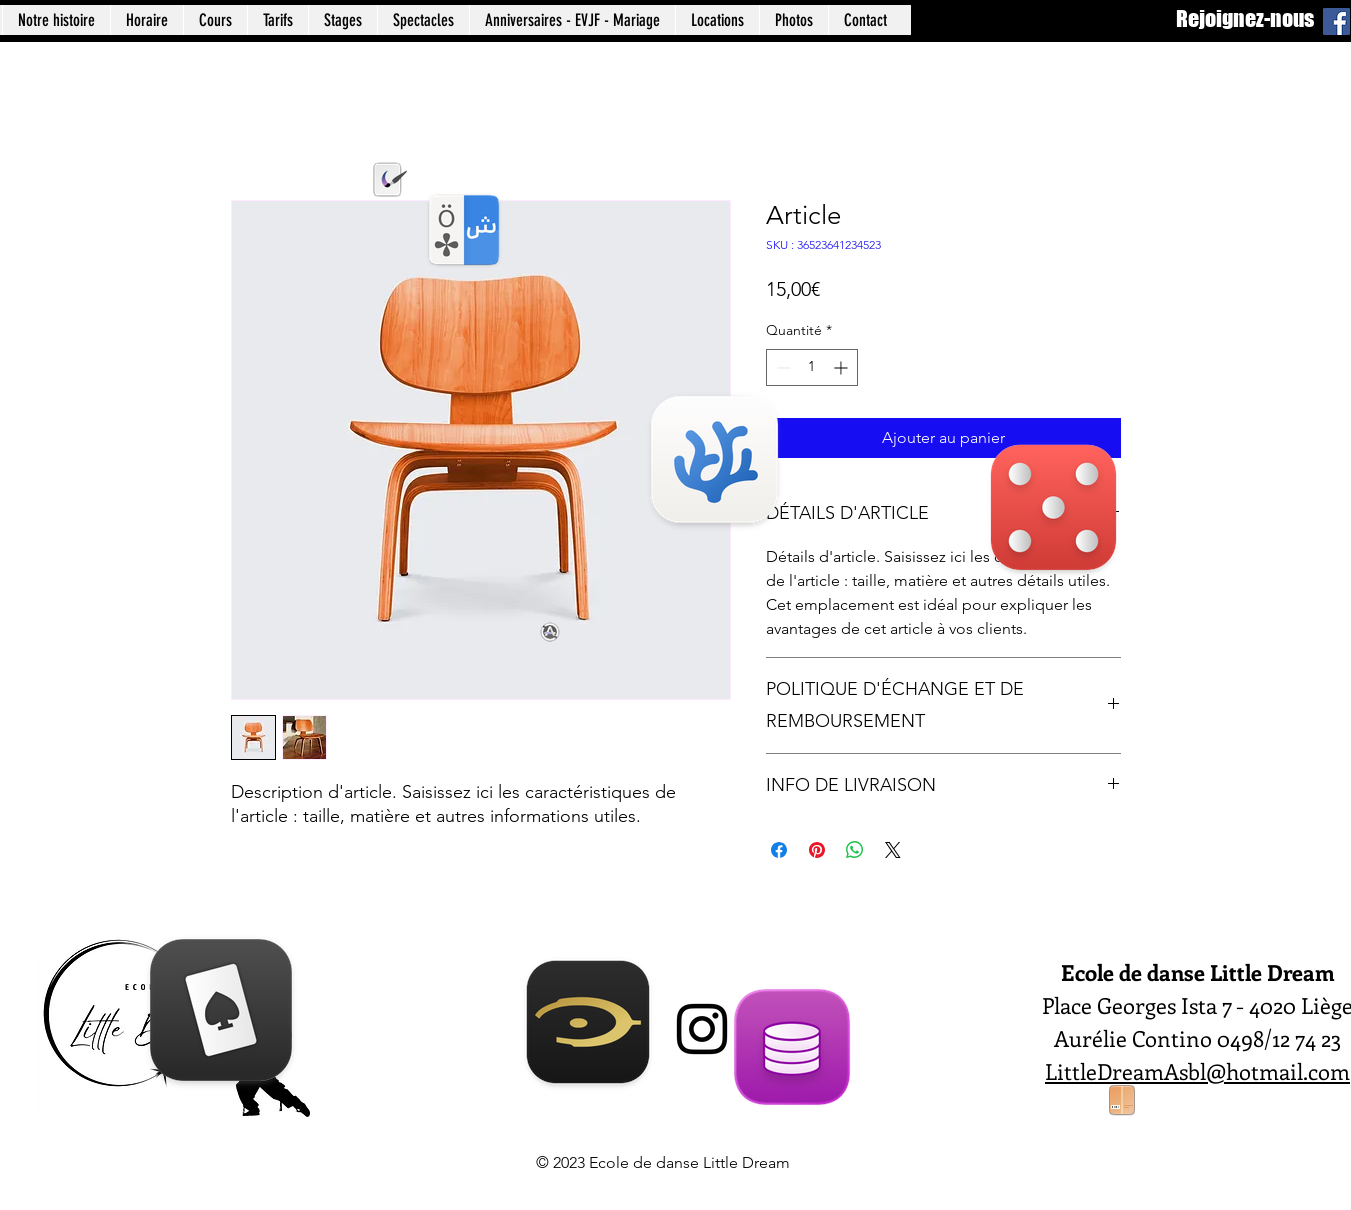 This screenshot has width=1351, height=1210. Describe the element at coordinates (550, 632) in the screenshot. I see `check for available system updates` at that location.